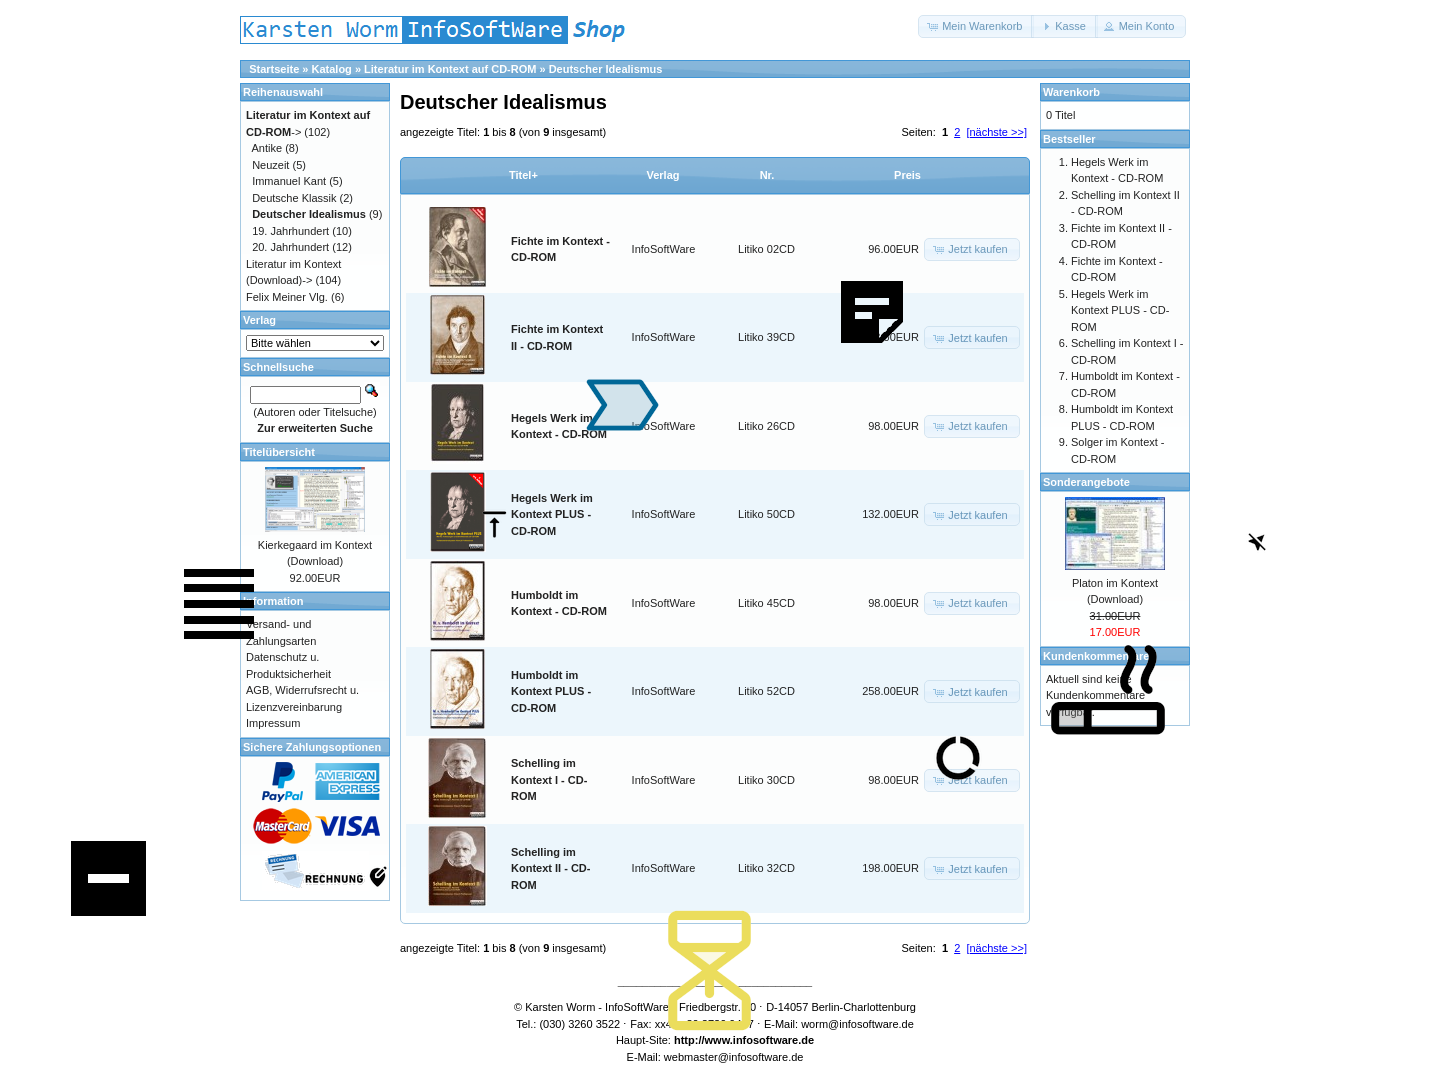 The height and width of the screenshot is (1076, 1430). Describe the element at coordinates (620, 405) in the screenshot. I see `apply a label or tag to an item` at that location.